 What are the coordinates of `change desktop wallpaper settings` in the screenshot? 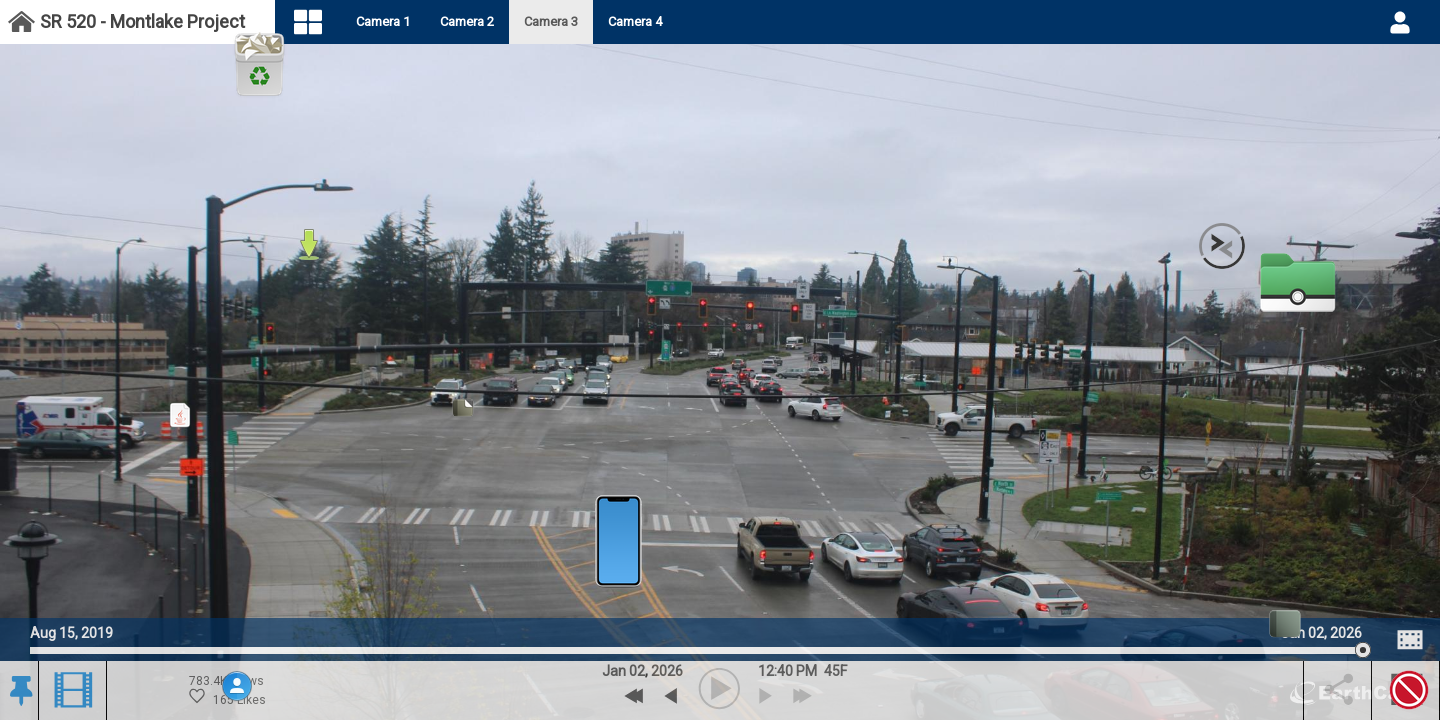 It's located at (463, 407).